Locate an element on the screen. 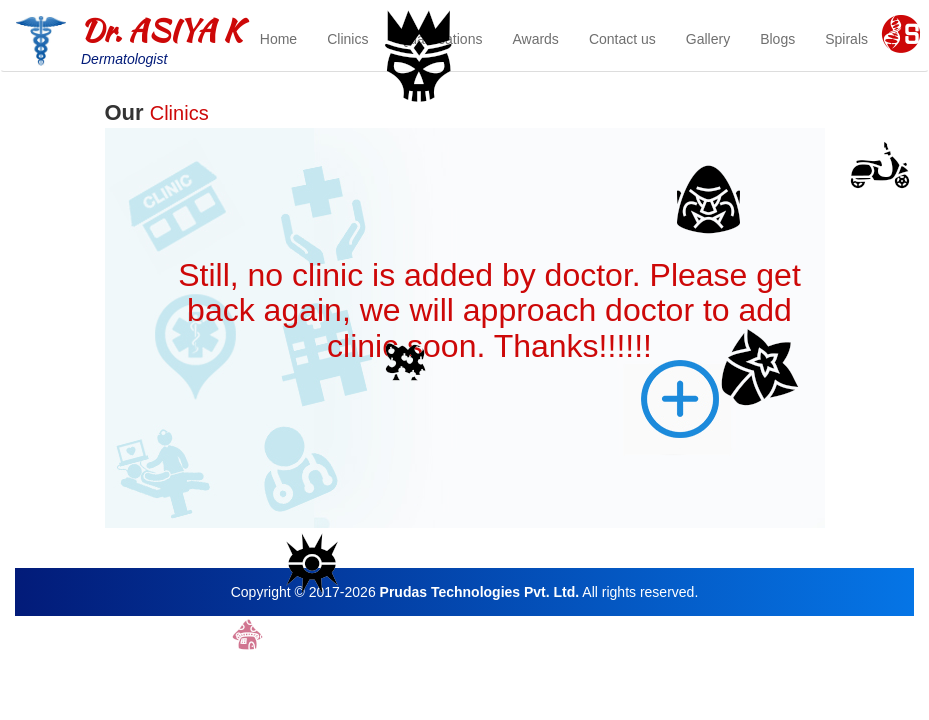  select scooter as transportation mode is located at coordinates (880, 165).